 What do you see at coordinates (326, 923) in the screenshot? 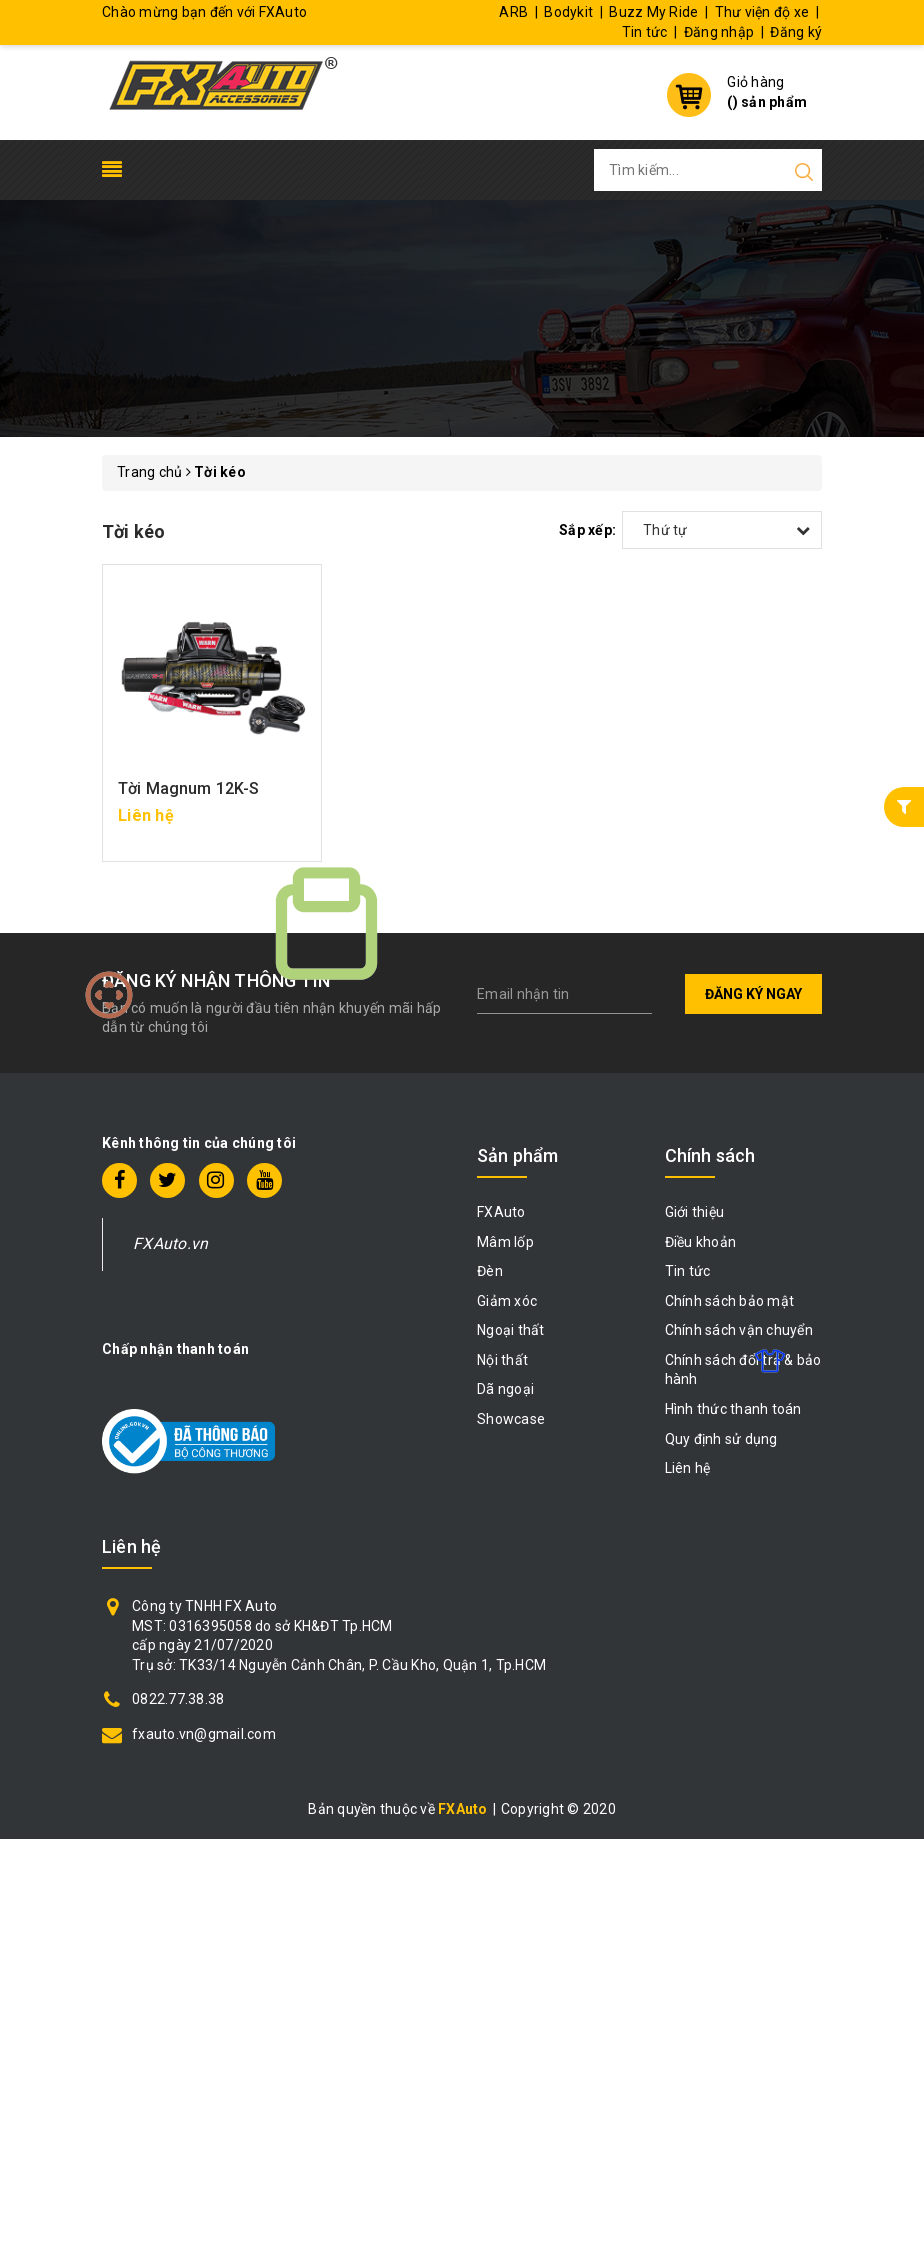
I see `copy to clipboard` at bounding box center [326, 923].